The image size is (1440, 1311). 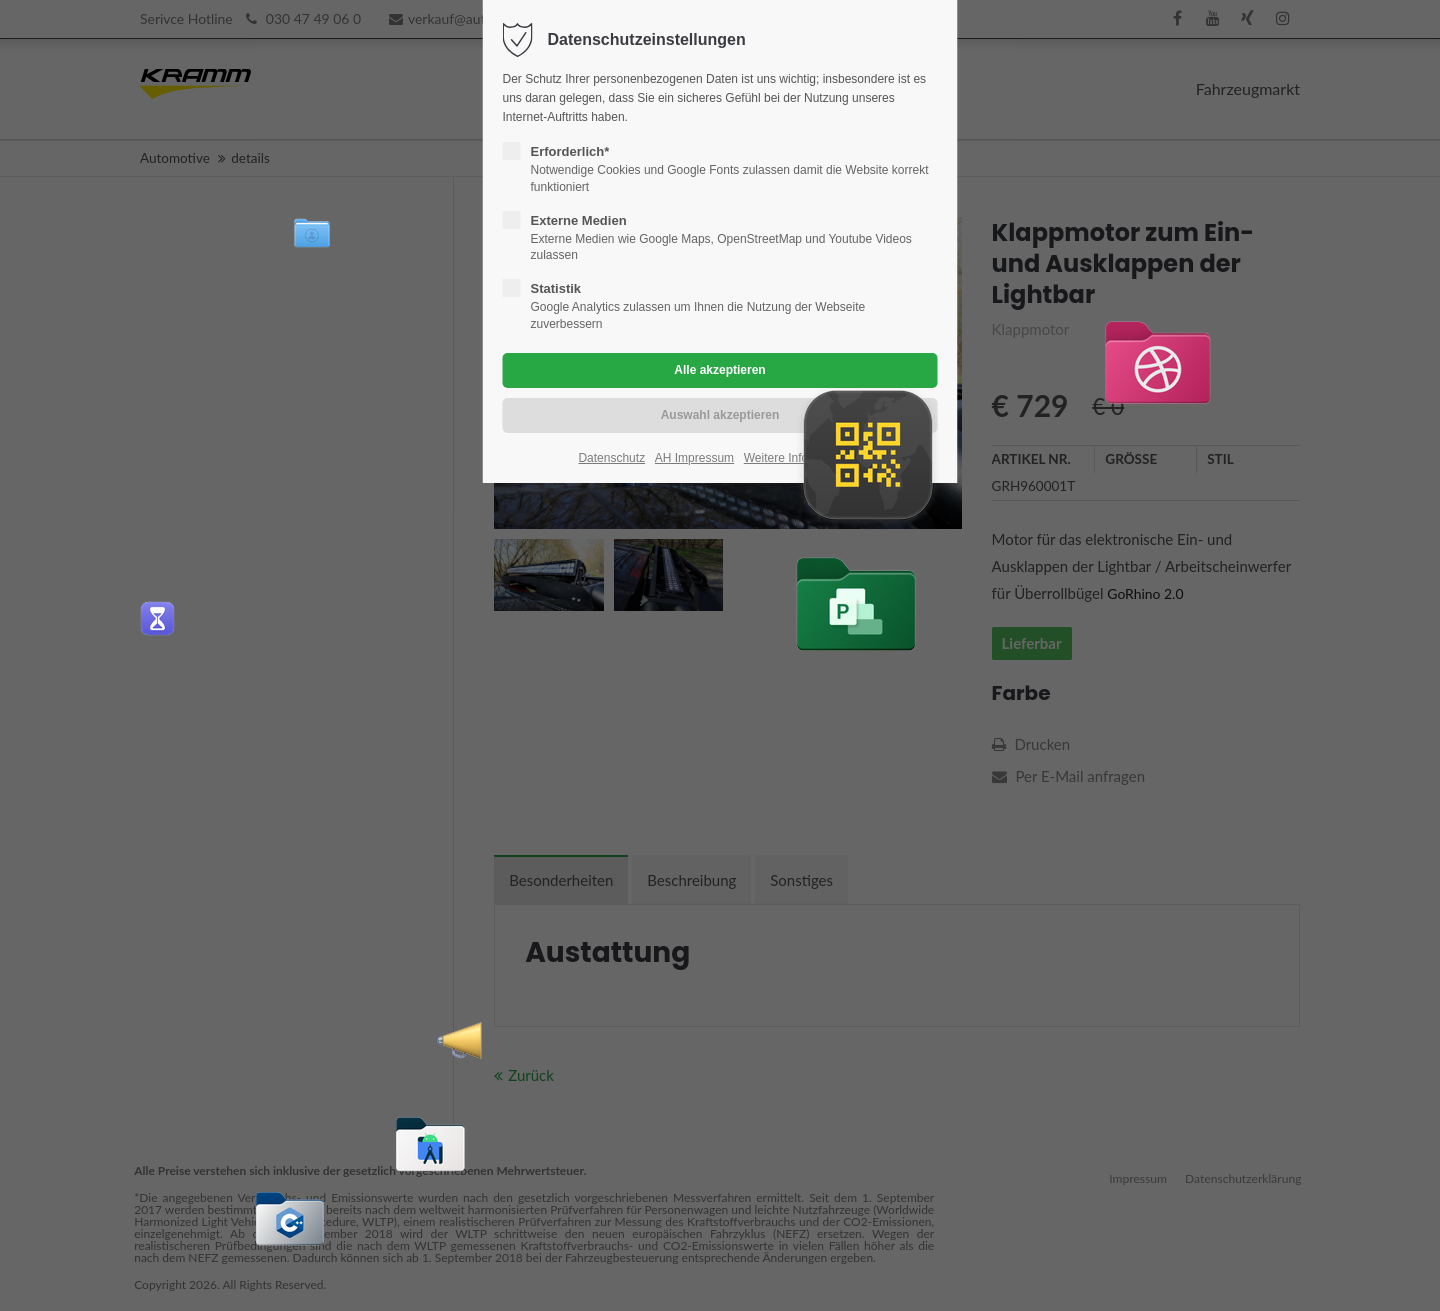 What do you see at coordinates (855, 607) in the screenshot?
I see `open folder containing microsoft project files` at bounding box center [855, 607].